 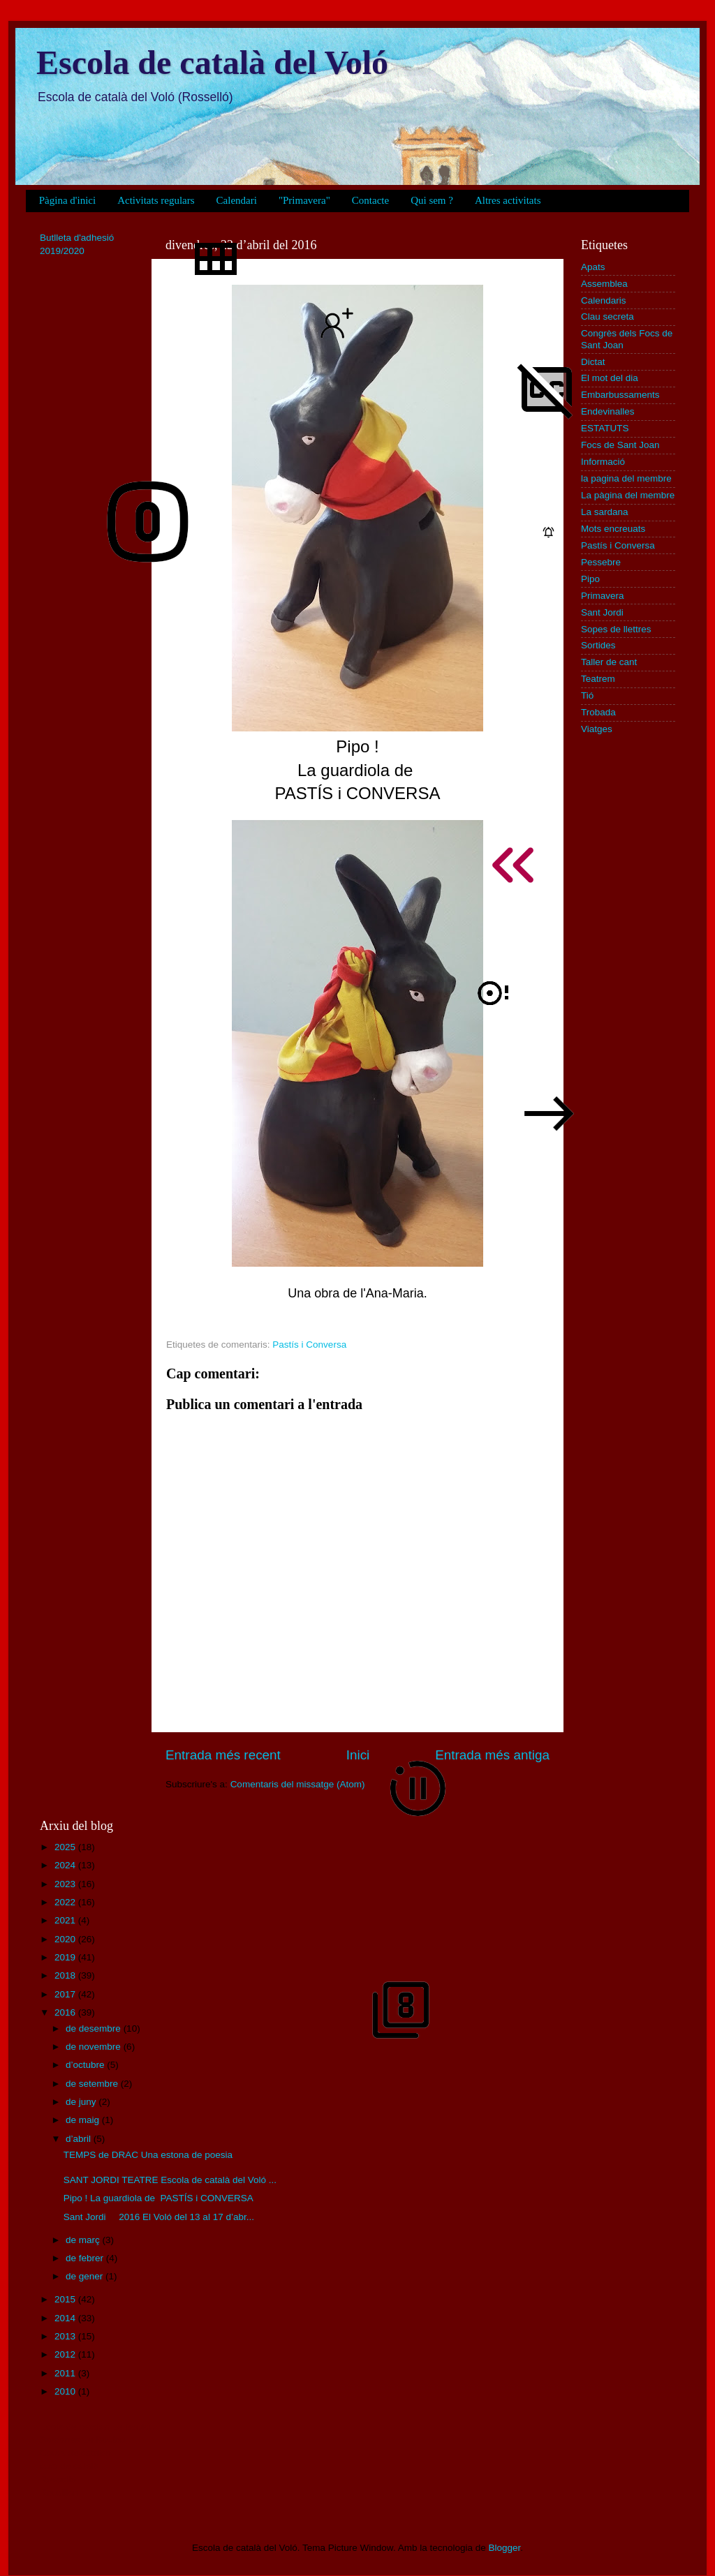 I want to click on add a new user or contact, so click(x=337, y=324).